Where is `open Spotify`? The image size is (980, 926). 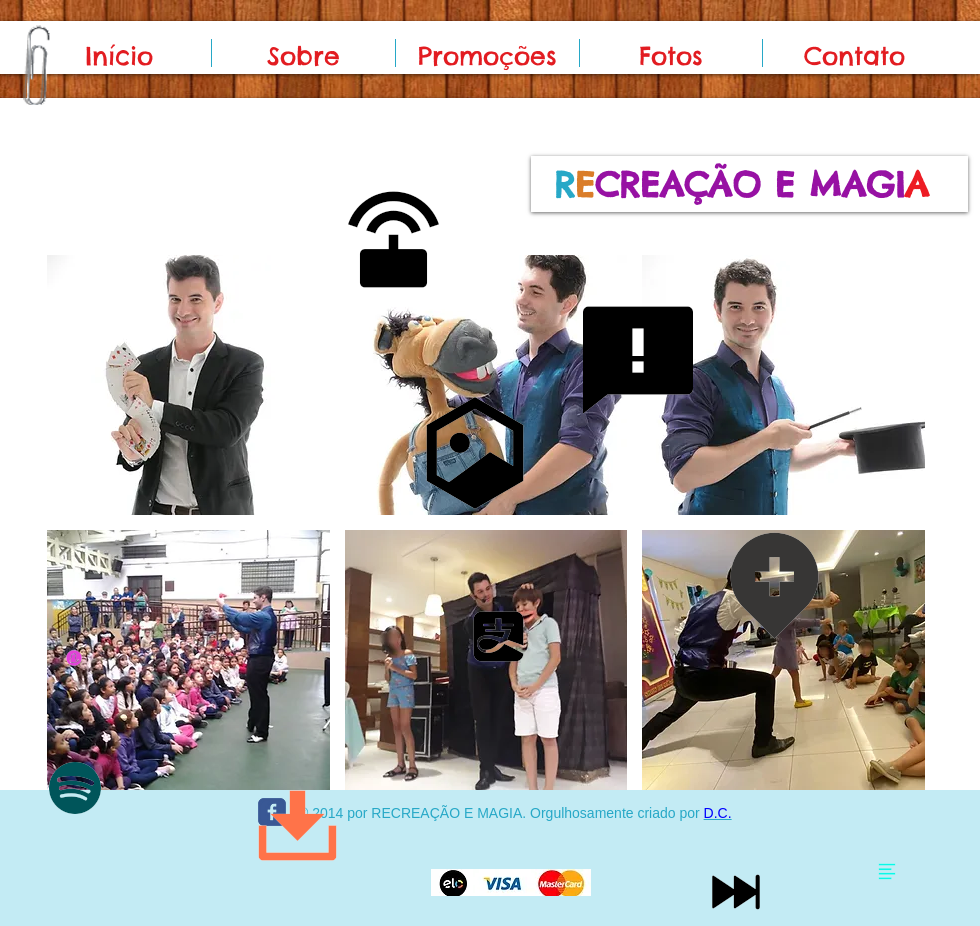 open Spotify is located at coordinates (75, 788).